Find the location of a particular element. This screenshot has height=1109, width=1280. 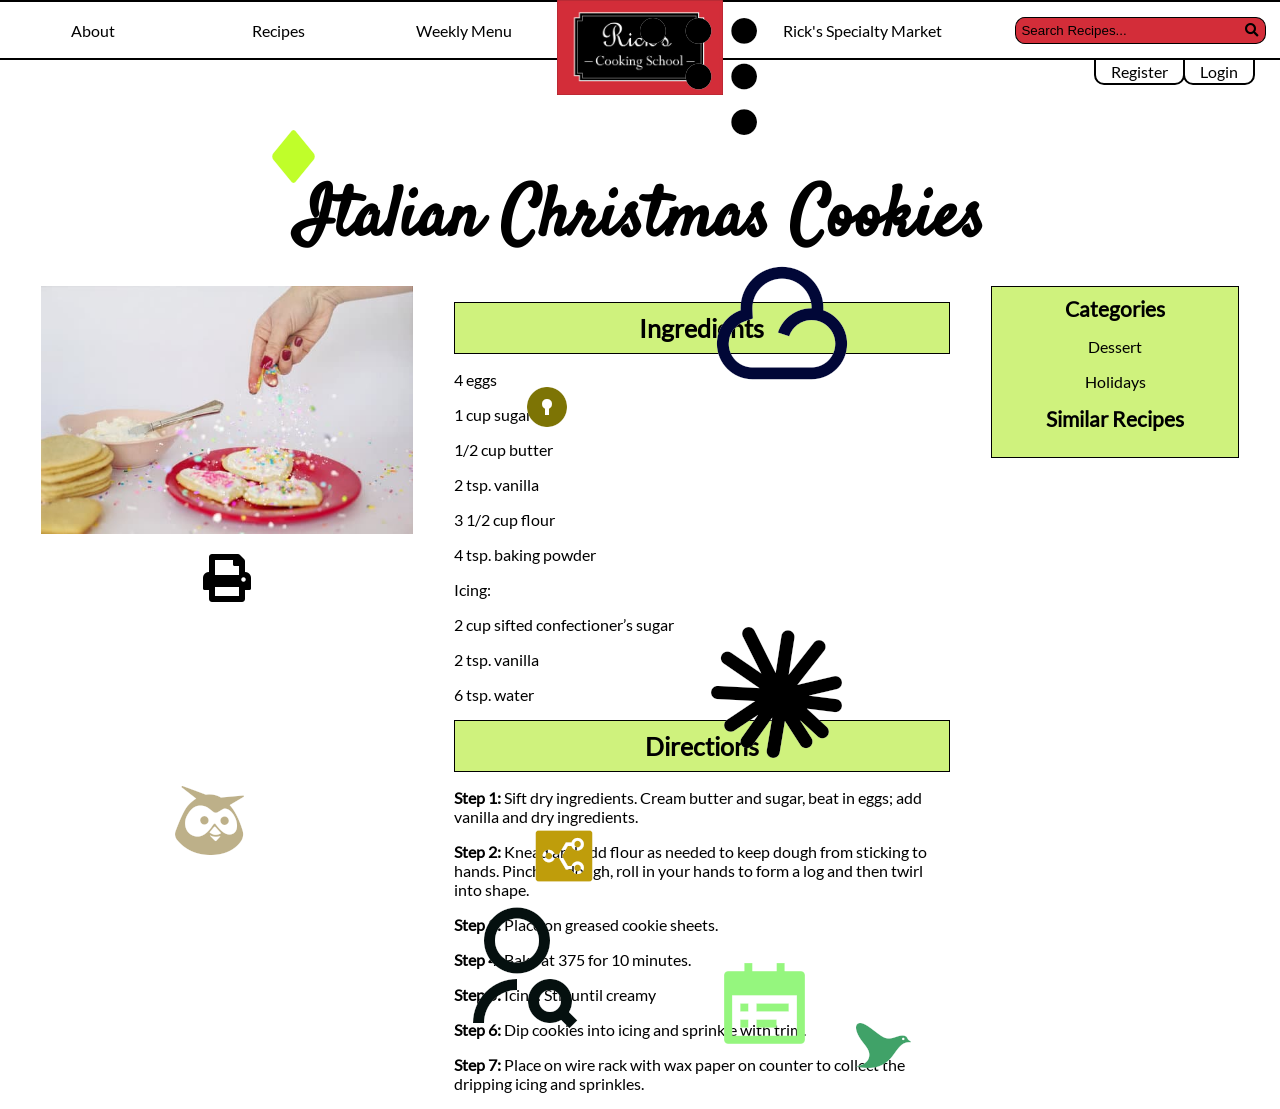

search for a user or contact is located at coordinates (517, 968).